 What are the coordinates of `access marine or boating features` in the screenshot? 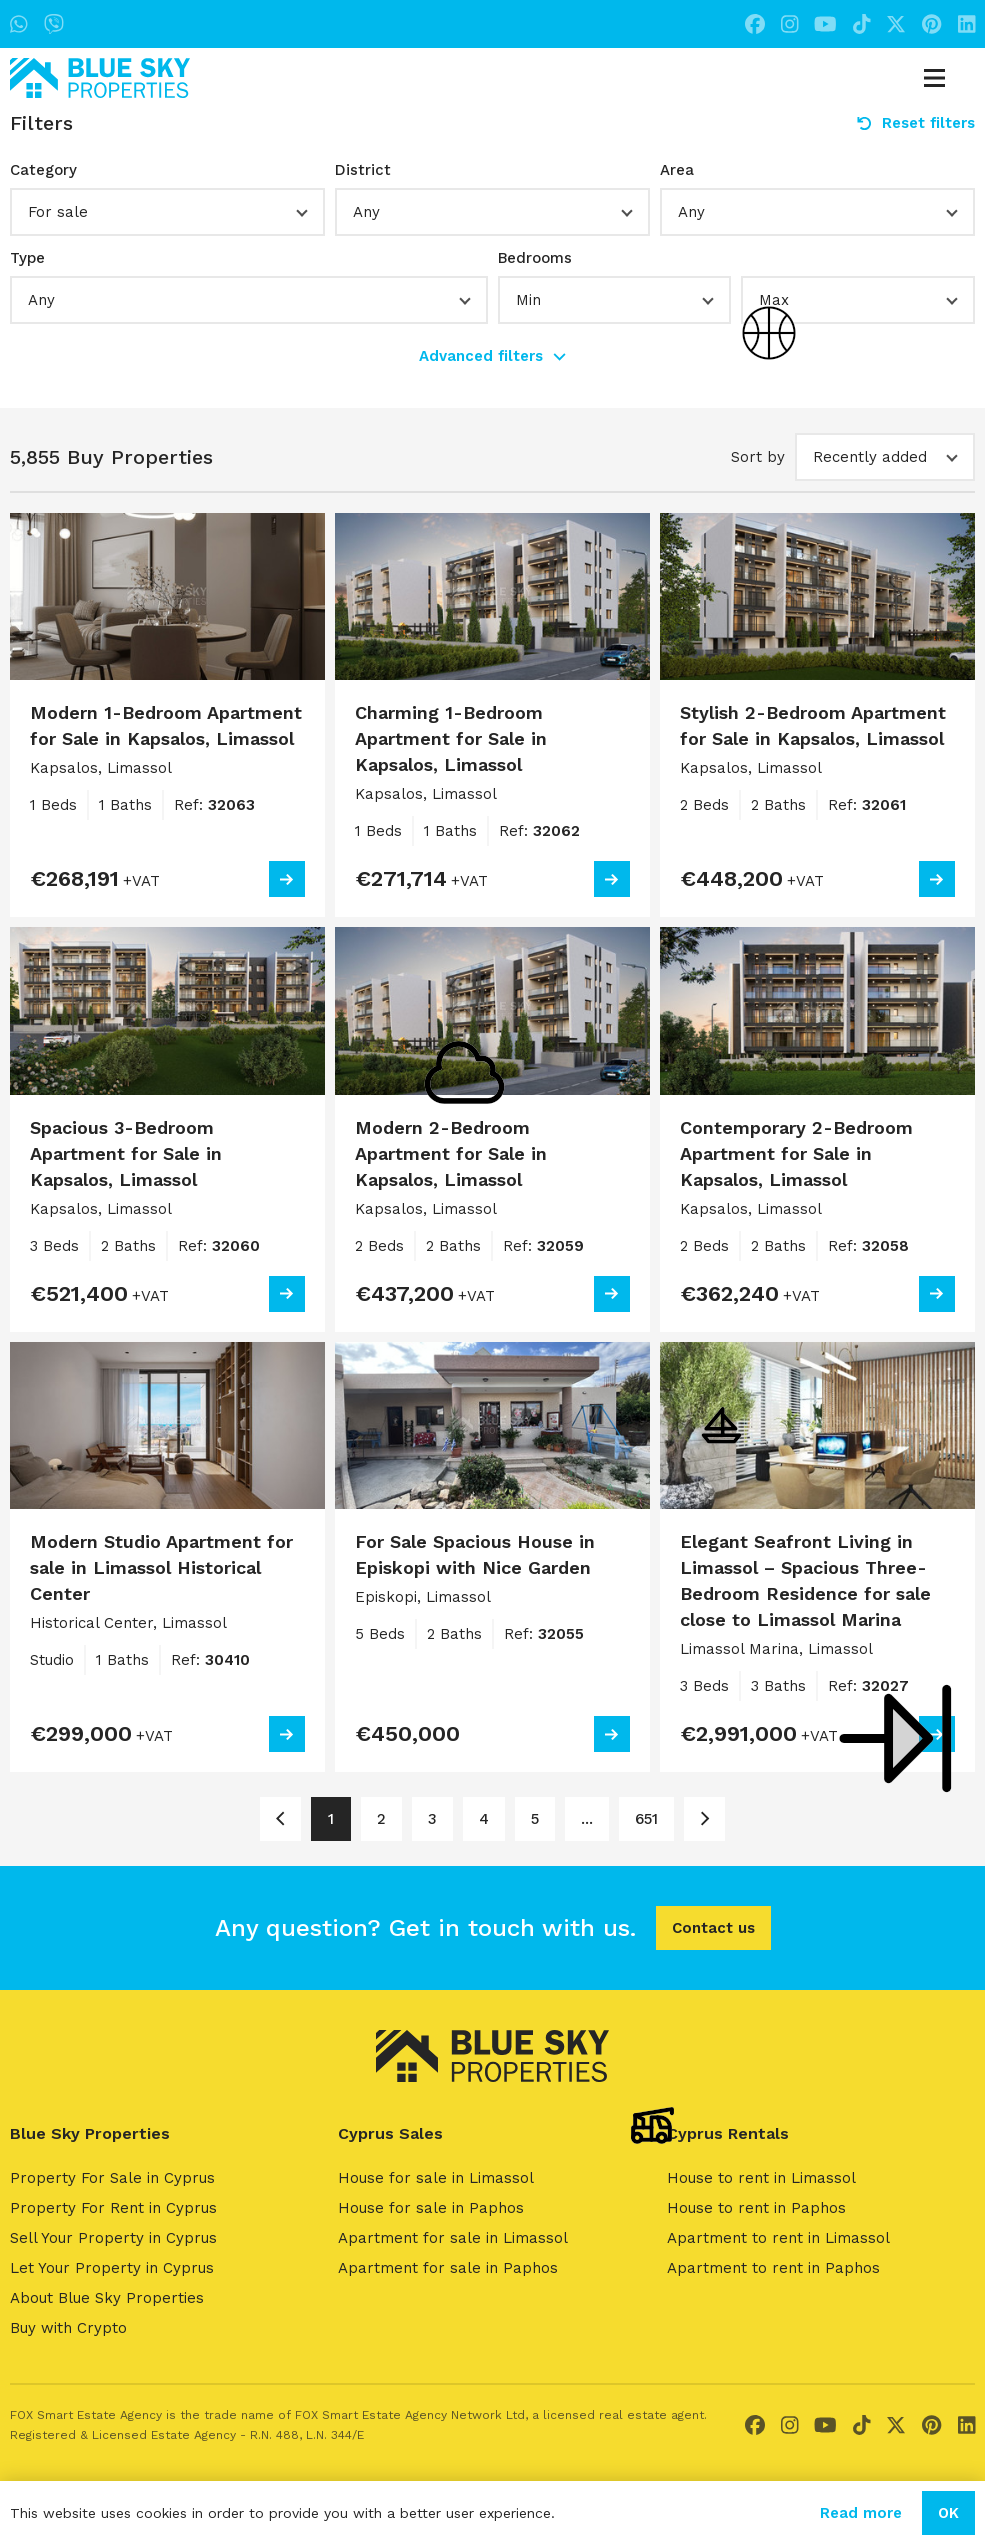 It's located at (721, 1427).